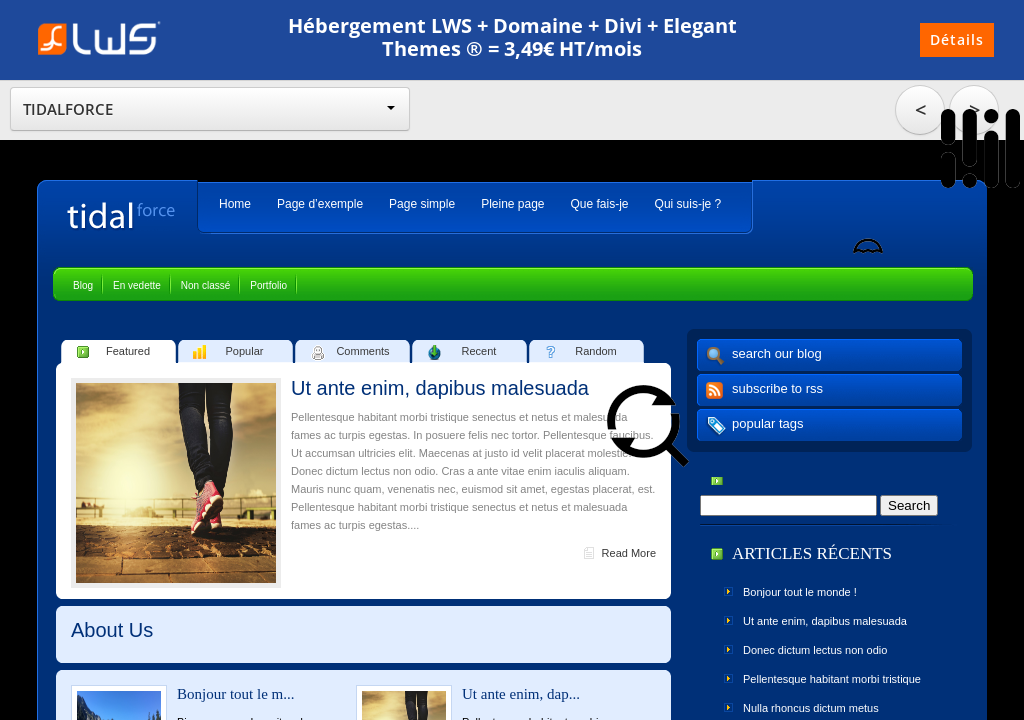 Image resolution: width=1024 pixels, height=720 pixels. What do you see at coordinates (980, 148) in the screenshot?
I see `mediapipe framework or SDK integration` at bounding box center [980, 148].